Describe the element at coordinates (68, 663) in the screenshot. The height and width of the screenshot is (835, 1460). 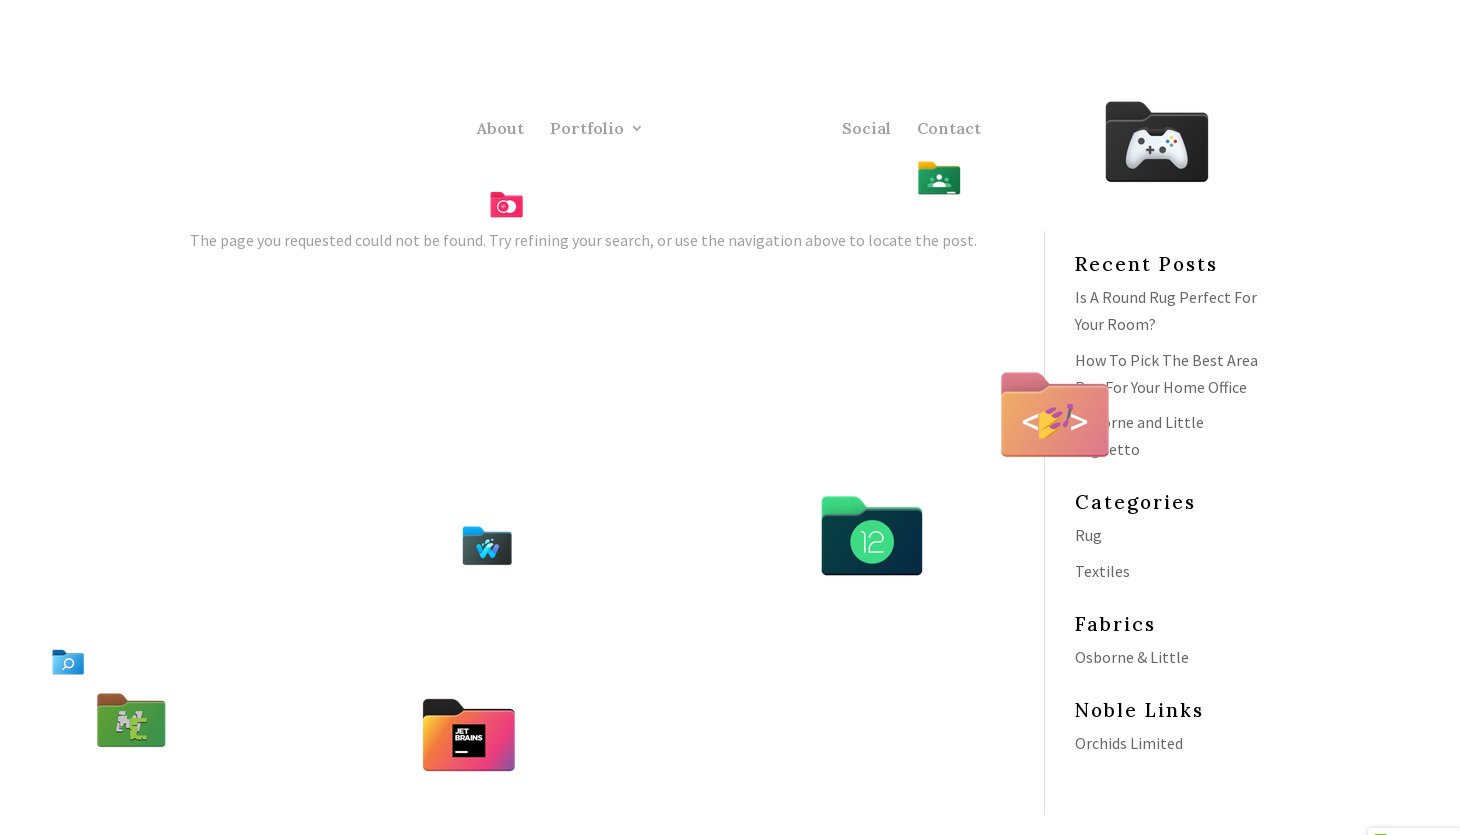
I see `search within folder contents` at that location.